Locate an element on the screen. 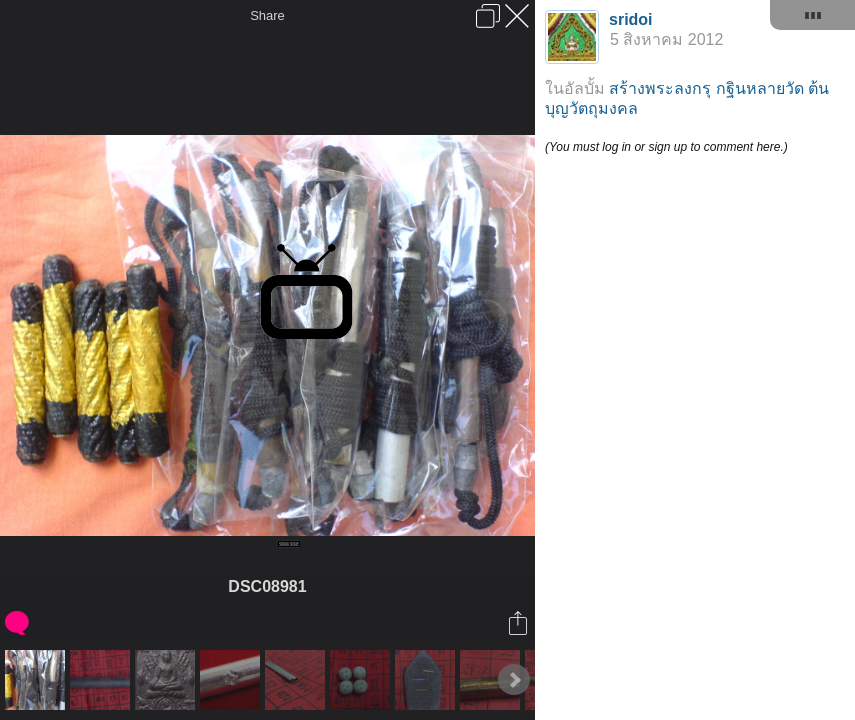  open the MyShows app is located at coordinates (306, 291).